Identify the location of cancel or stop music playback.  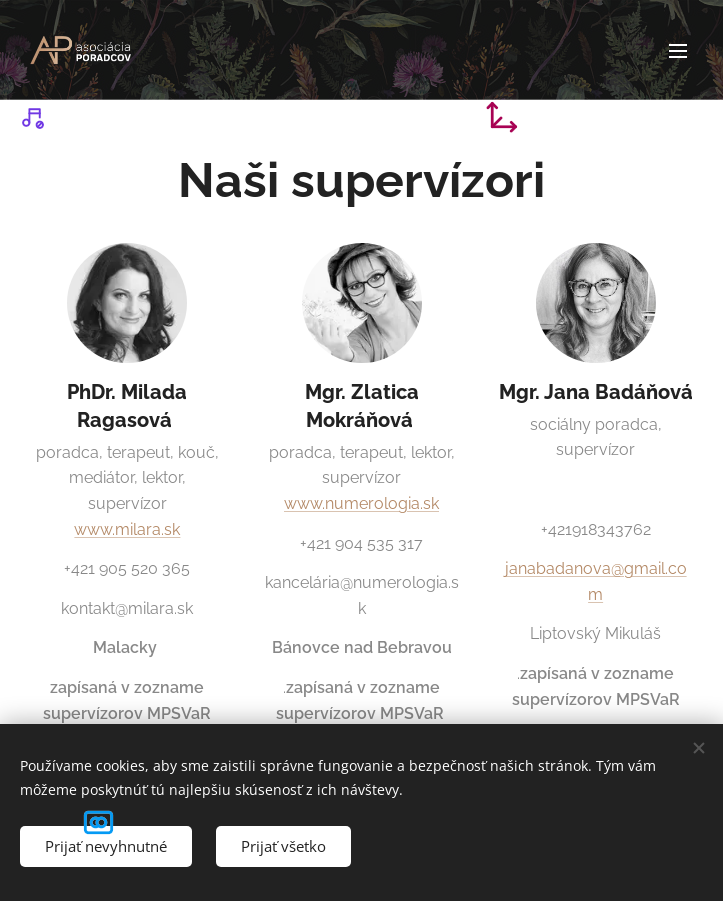
(32, 117).